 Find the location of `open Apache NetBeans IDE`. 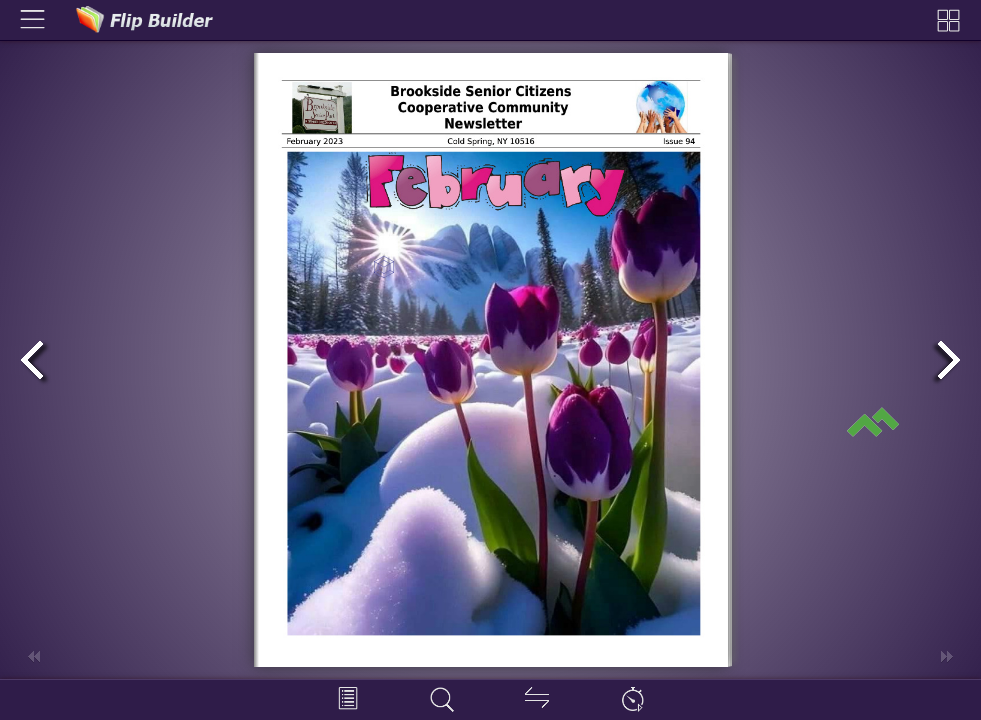

open Apache NetBeans IDE is located at coordinates (384, 267).